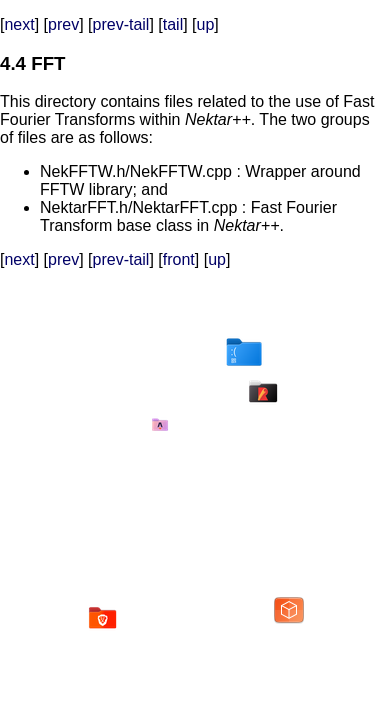  I want to click on open astro project folder, so click(160, 425).